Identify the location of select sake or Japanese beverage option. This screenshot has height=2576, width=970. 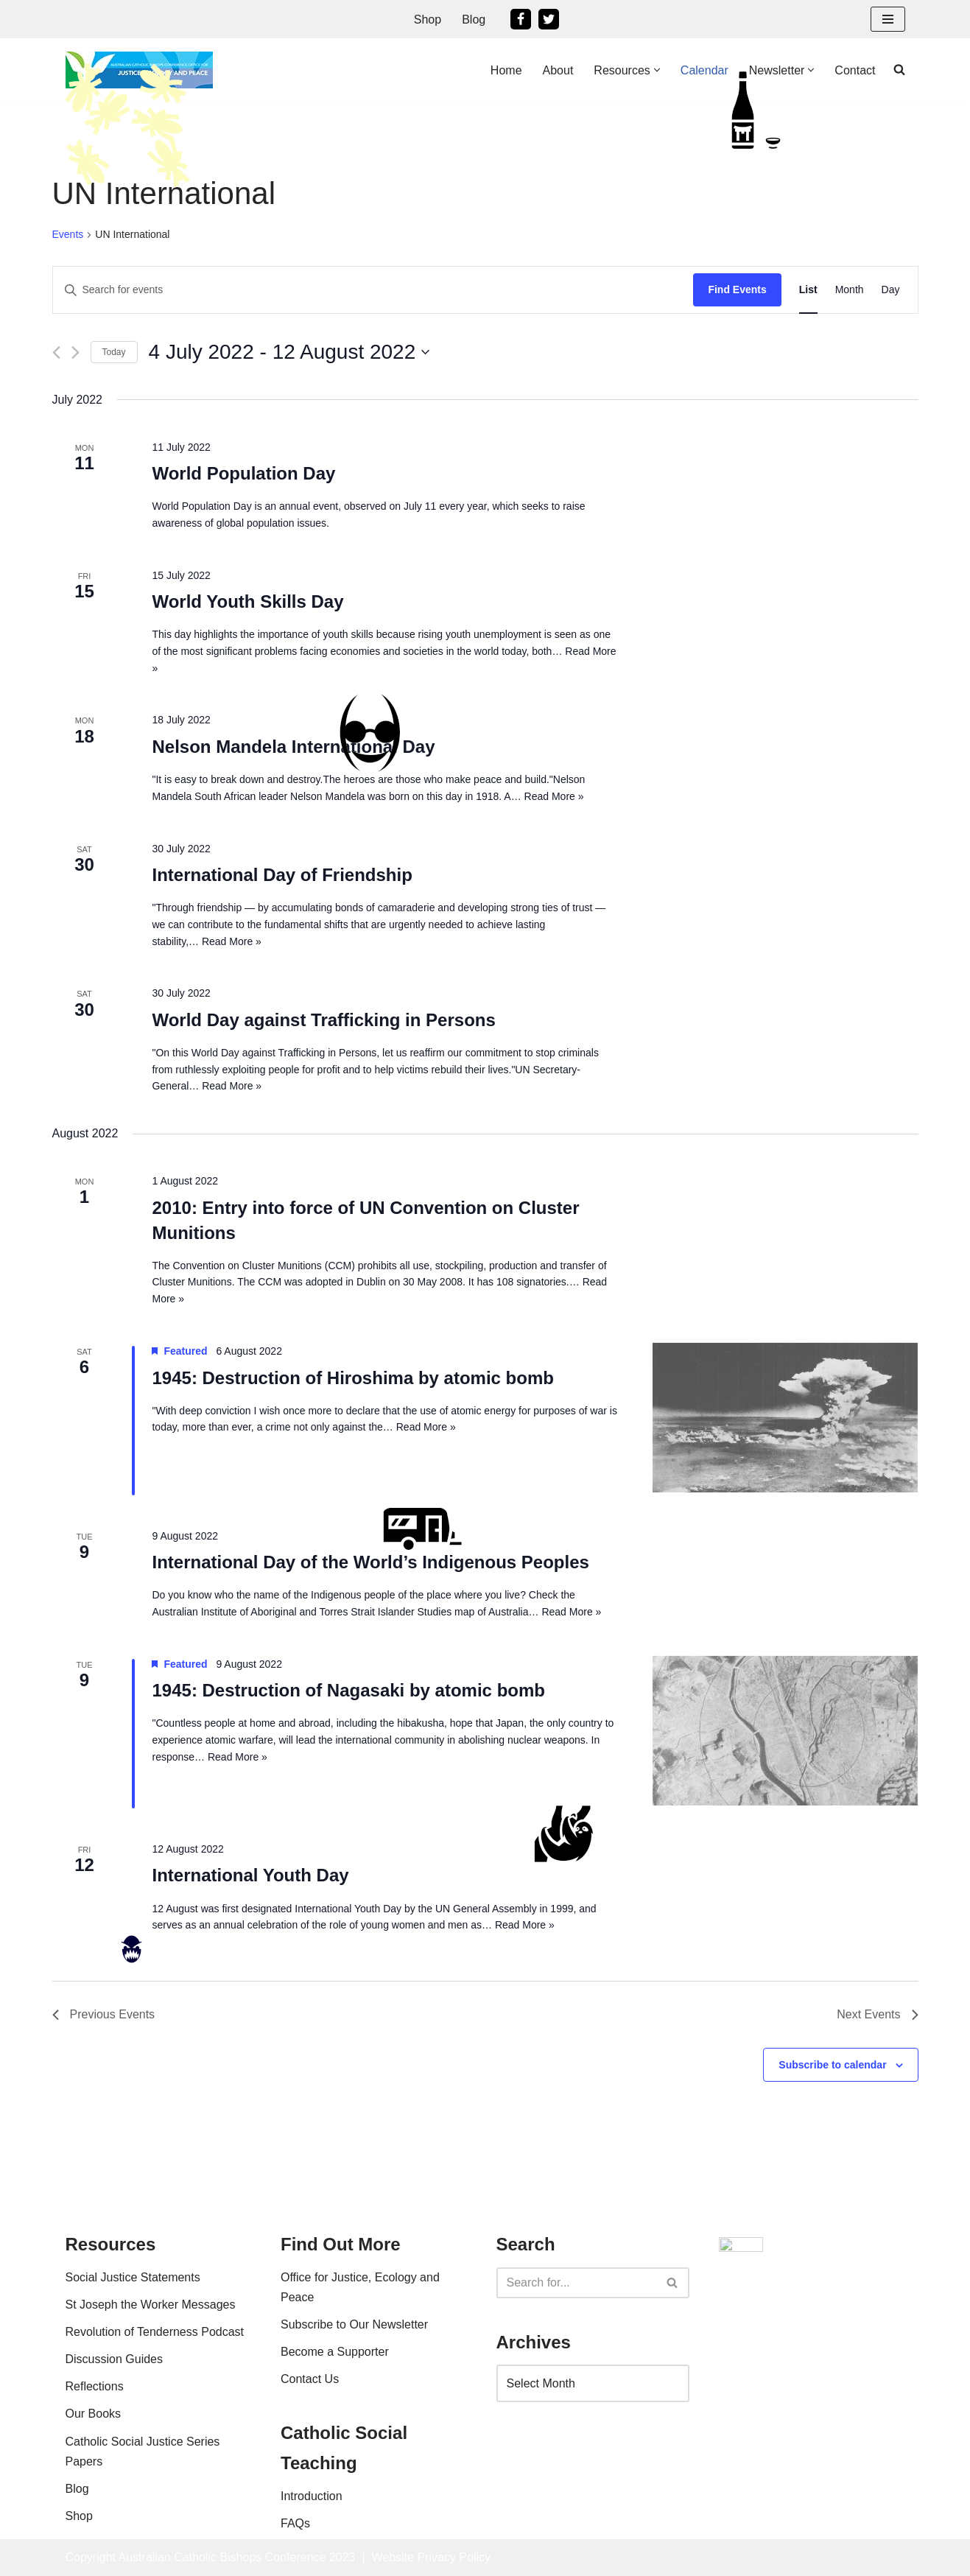
(756, 110).